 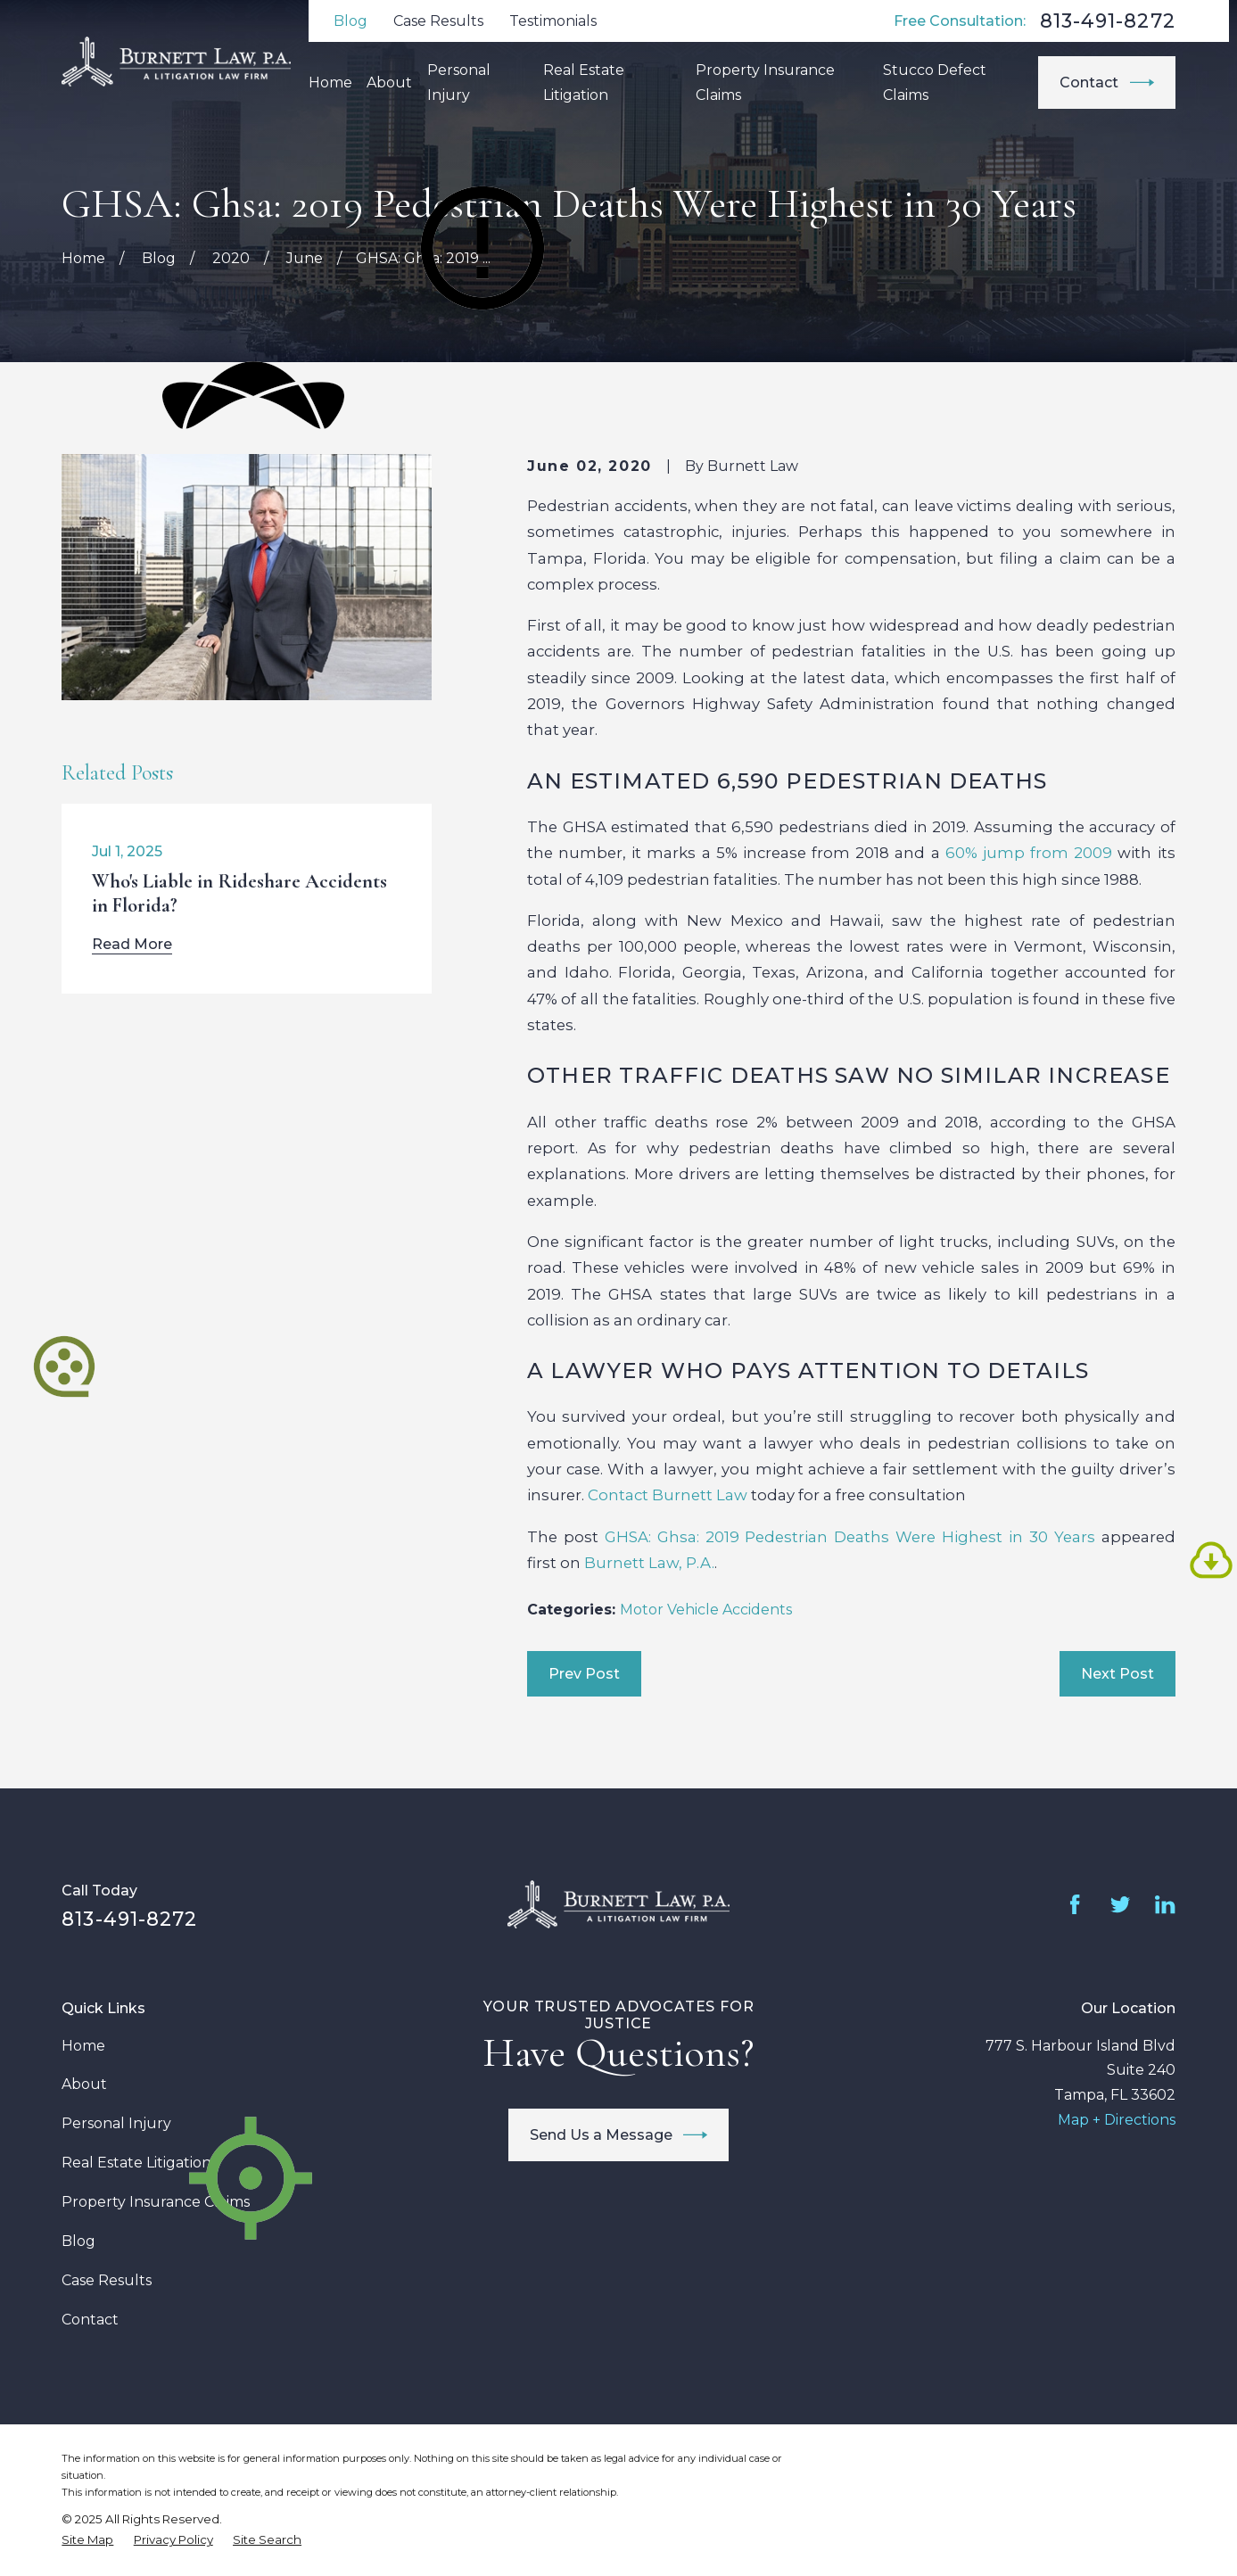 I want to click on download file from cloud storage, so click(x=1211, y=1561).